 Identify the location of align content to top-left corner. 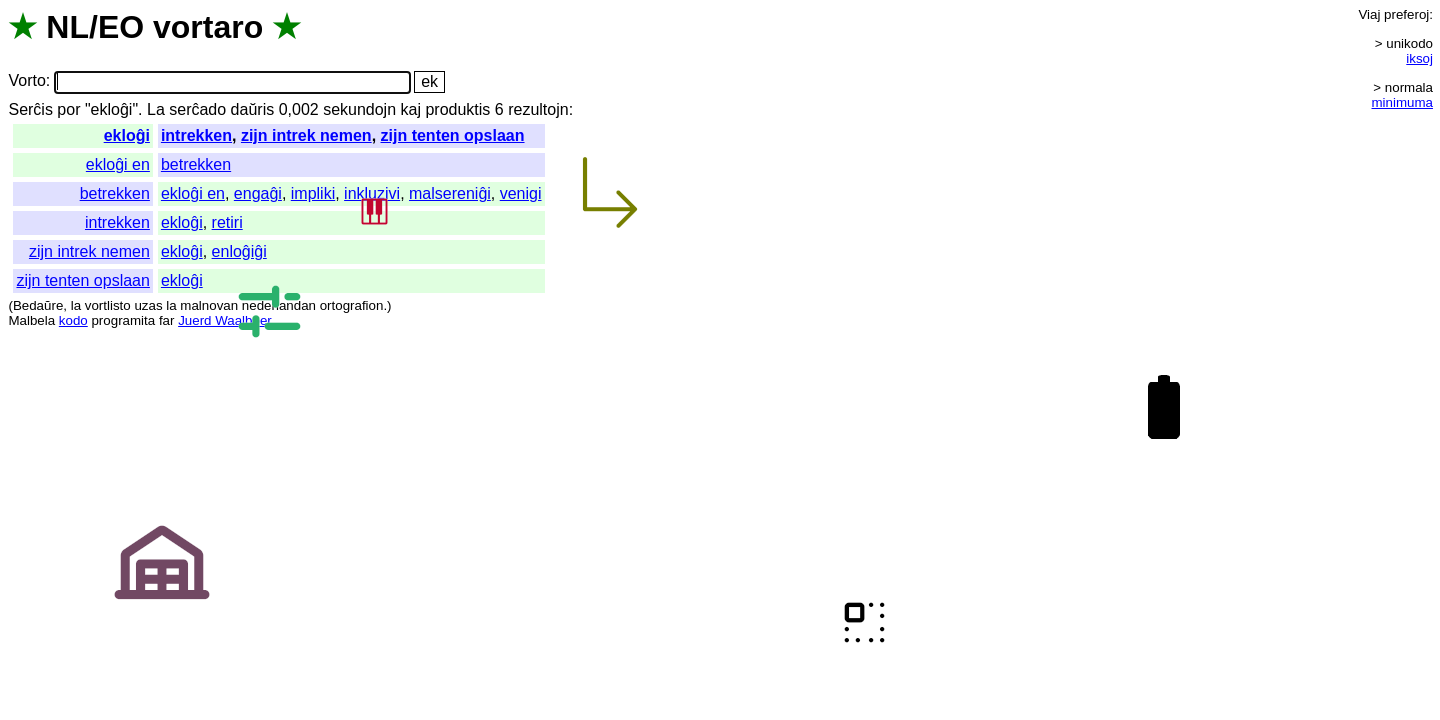
(864, 622).